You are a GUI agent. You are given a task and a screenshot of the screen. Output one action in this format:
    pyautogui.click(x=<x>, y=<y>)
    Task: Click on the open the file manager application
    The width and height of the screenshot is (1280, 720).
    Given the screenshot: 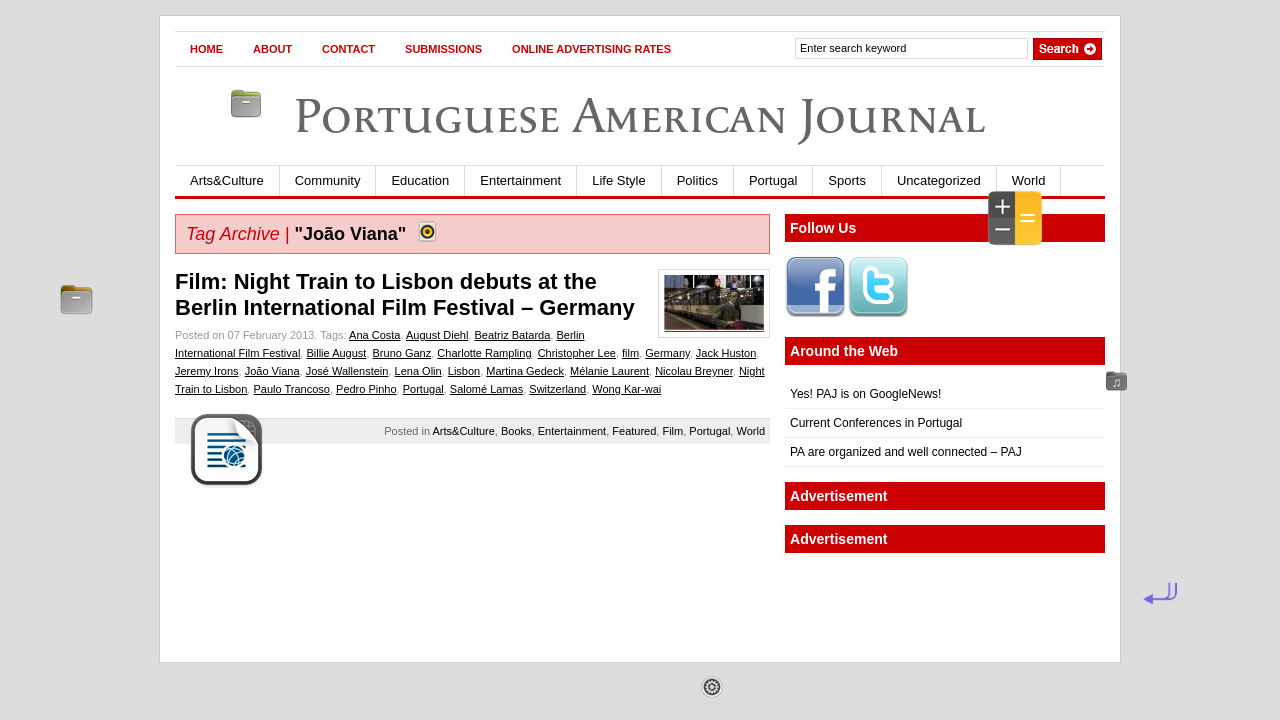 What is the action you would take?
    pyautogui.click(x=76, y=299)
    